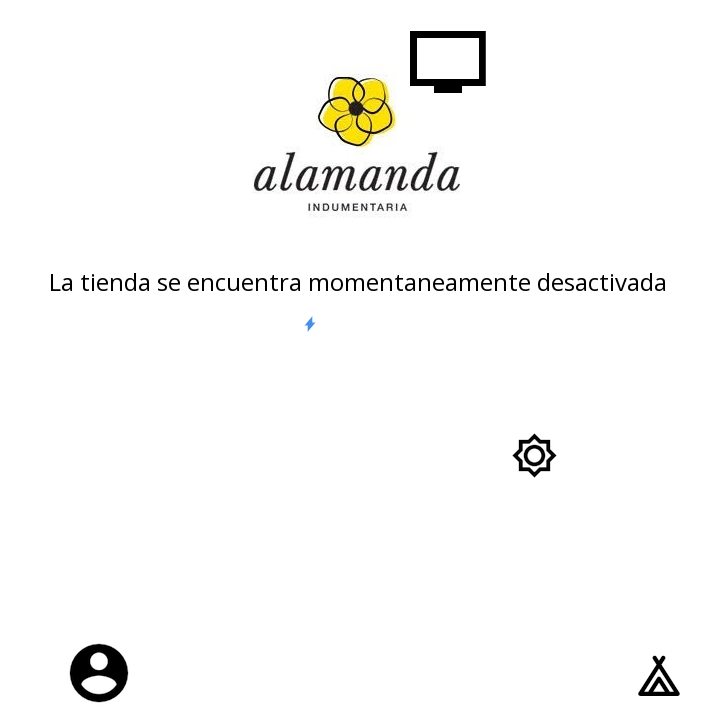  I want to click on access tv or display settings, so click(448, 62).